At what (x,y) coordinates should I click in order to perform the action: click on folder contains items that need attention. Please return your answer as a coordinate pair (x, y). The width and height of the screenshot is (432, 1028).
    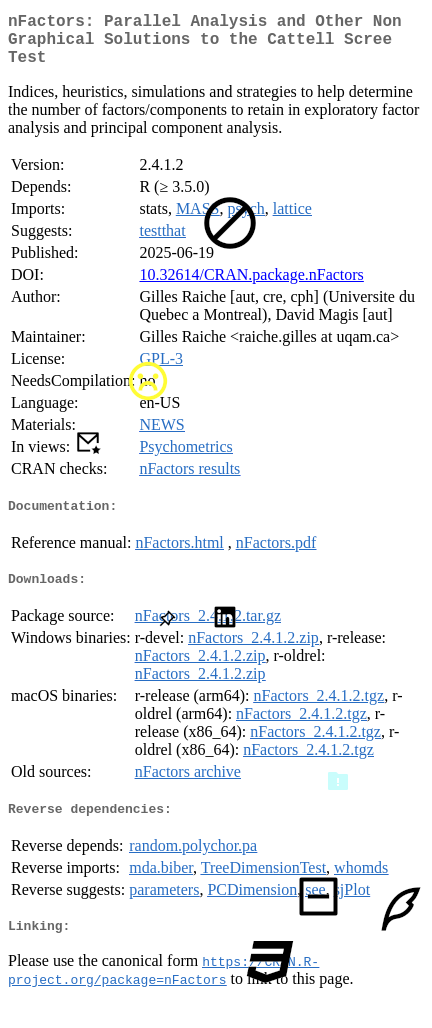
    Looking at the image, I should click on (338, 781).